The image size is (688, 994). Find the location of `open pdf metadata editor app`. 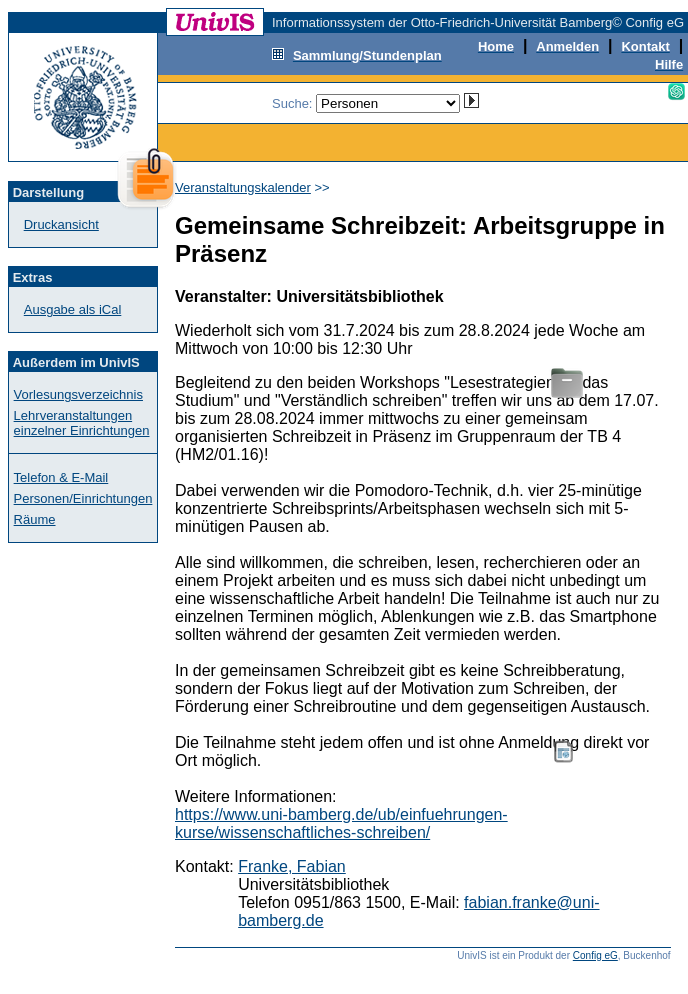

open pdf metadata editor app is located at coordinates (145, 179).